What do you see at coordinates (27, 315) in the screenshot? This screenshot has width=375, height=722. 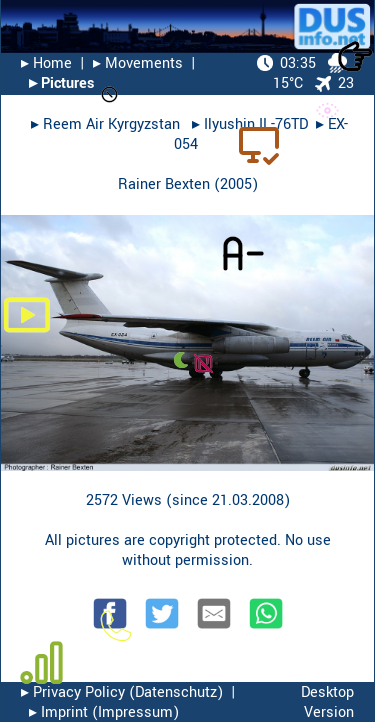 I see `play a video` at bounding box center [27, 315].